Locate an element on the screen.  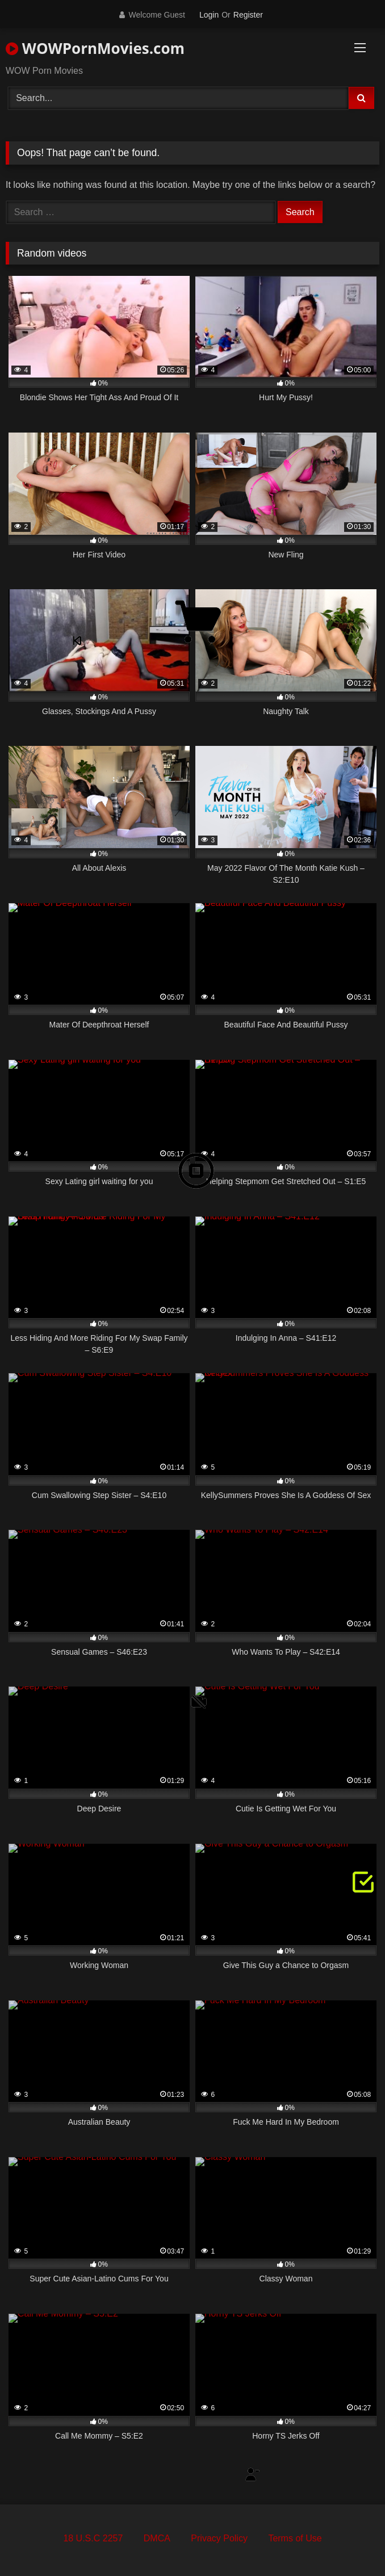
mark item as complete is located at coordinates (363, 1882).